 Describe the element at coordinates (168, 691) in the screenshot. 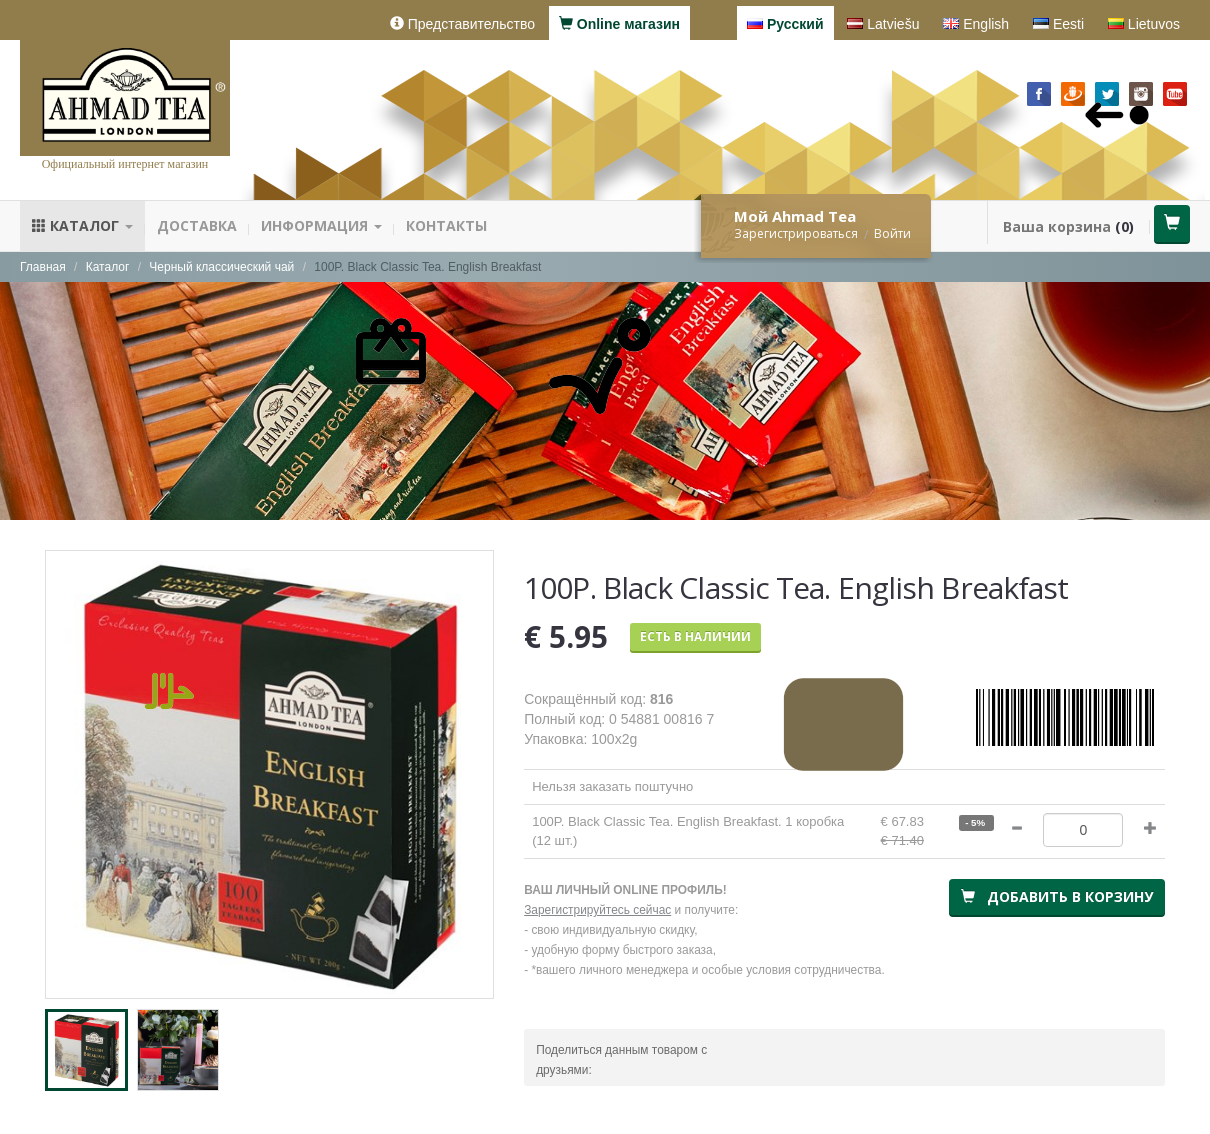

I see `switch to arabic language` at that location.